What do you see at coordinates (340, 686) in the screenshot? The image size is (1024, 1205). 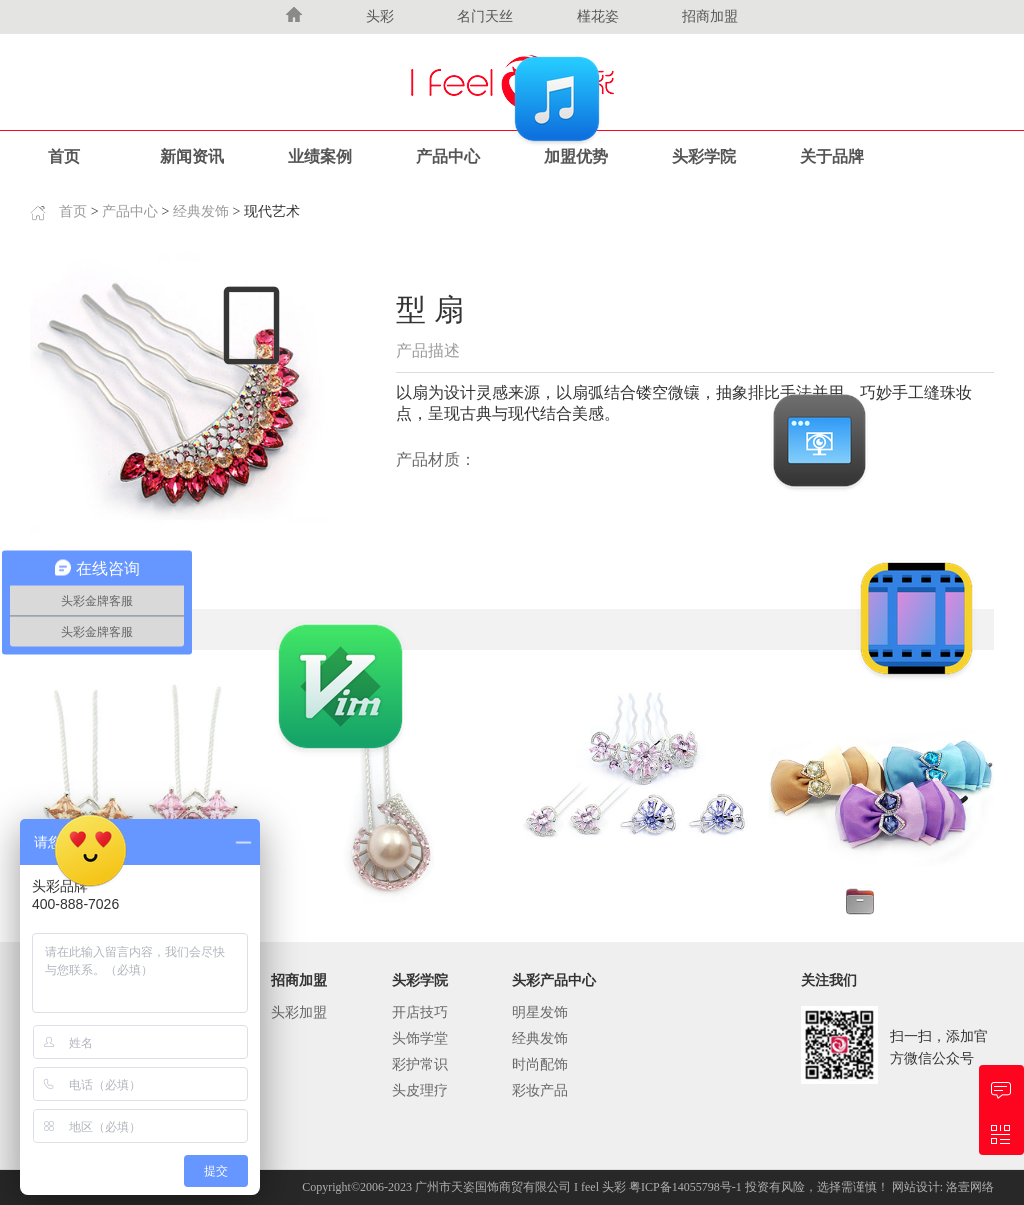 I see `open vim text editor` at bounding box center [340, 686].